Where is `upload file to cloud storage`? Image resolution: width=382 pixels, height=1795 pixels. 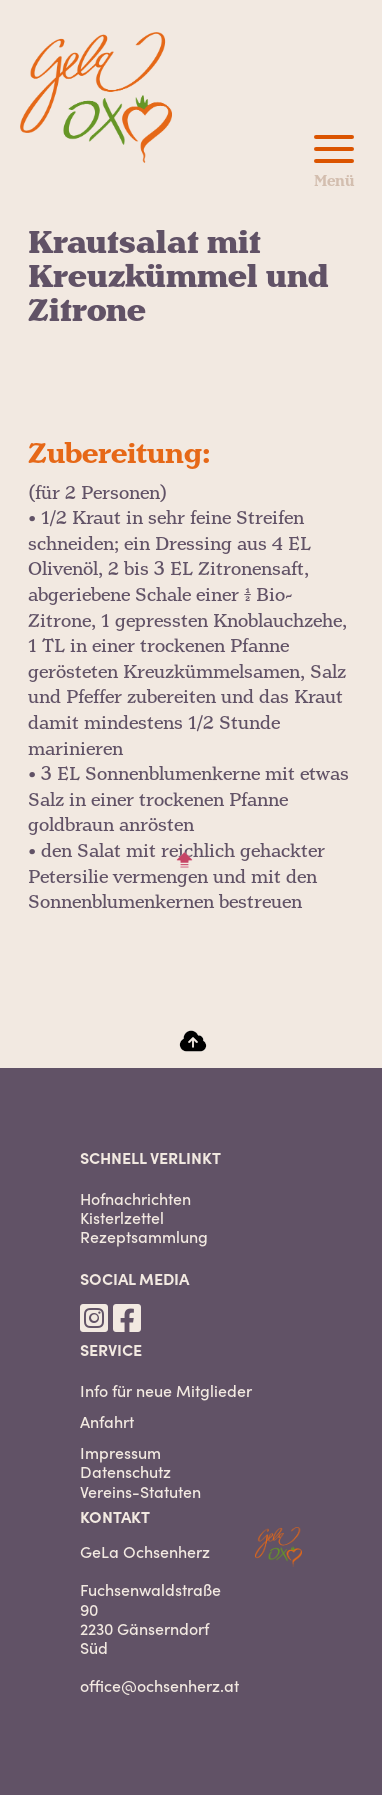 upload file to cloud storage is located at coordinates (193, 1041).